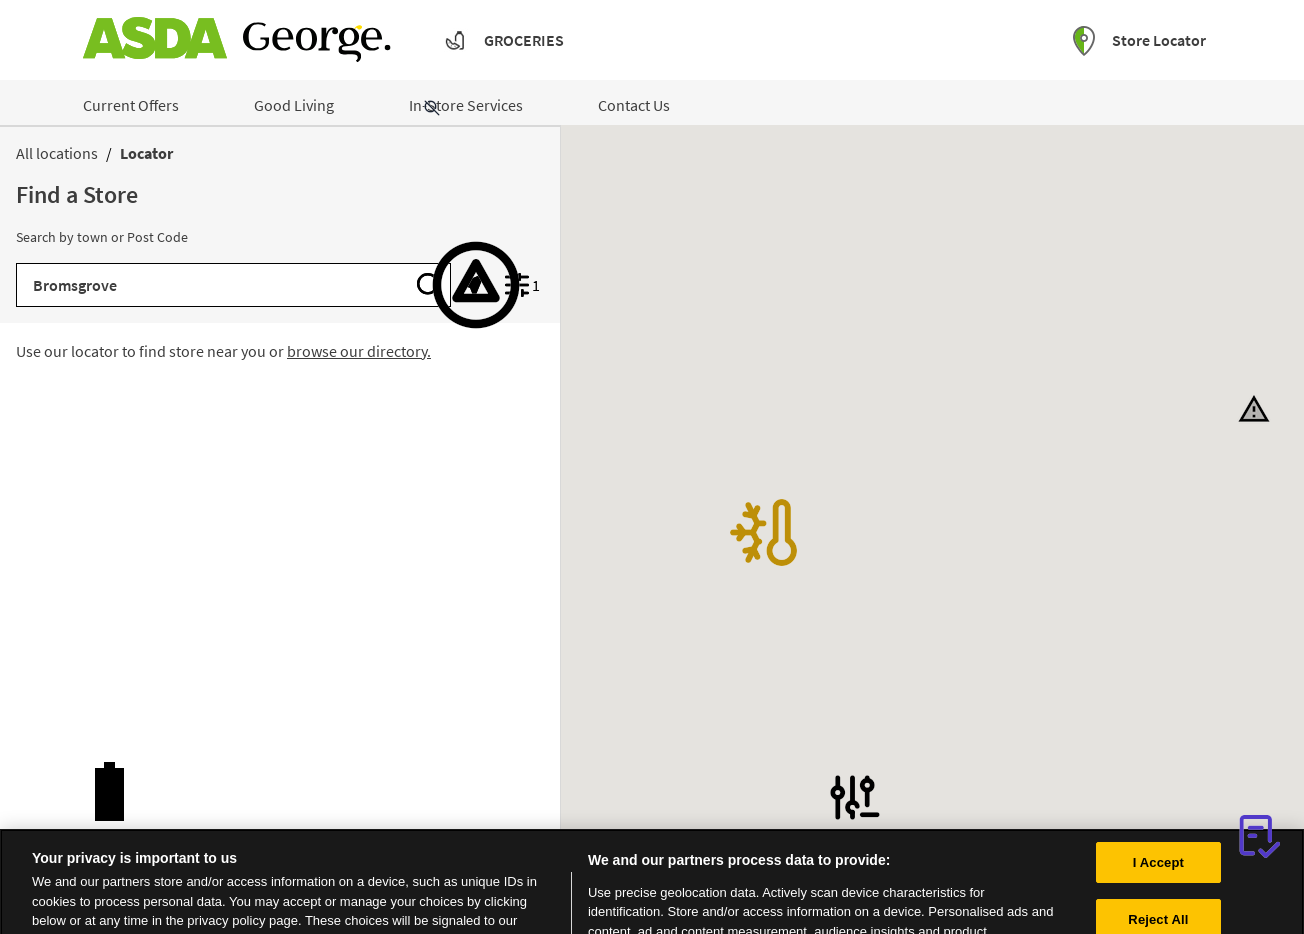  Describe the element at coordinates (432, 108) in the screenshot. I see `search functionality is disabled` at that location.